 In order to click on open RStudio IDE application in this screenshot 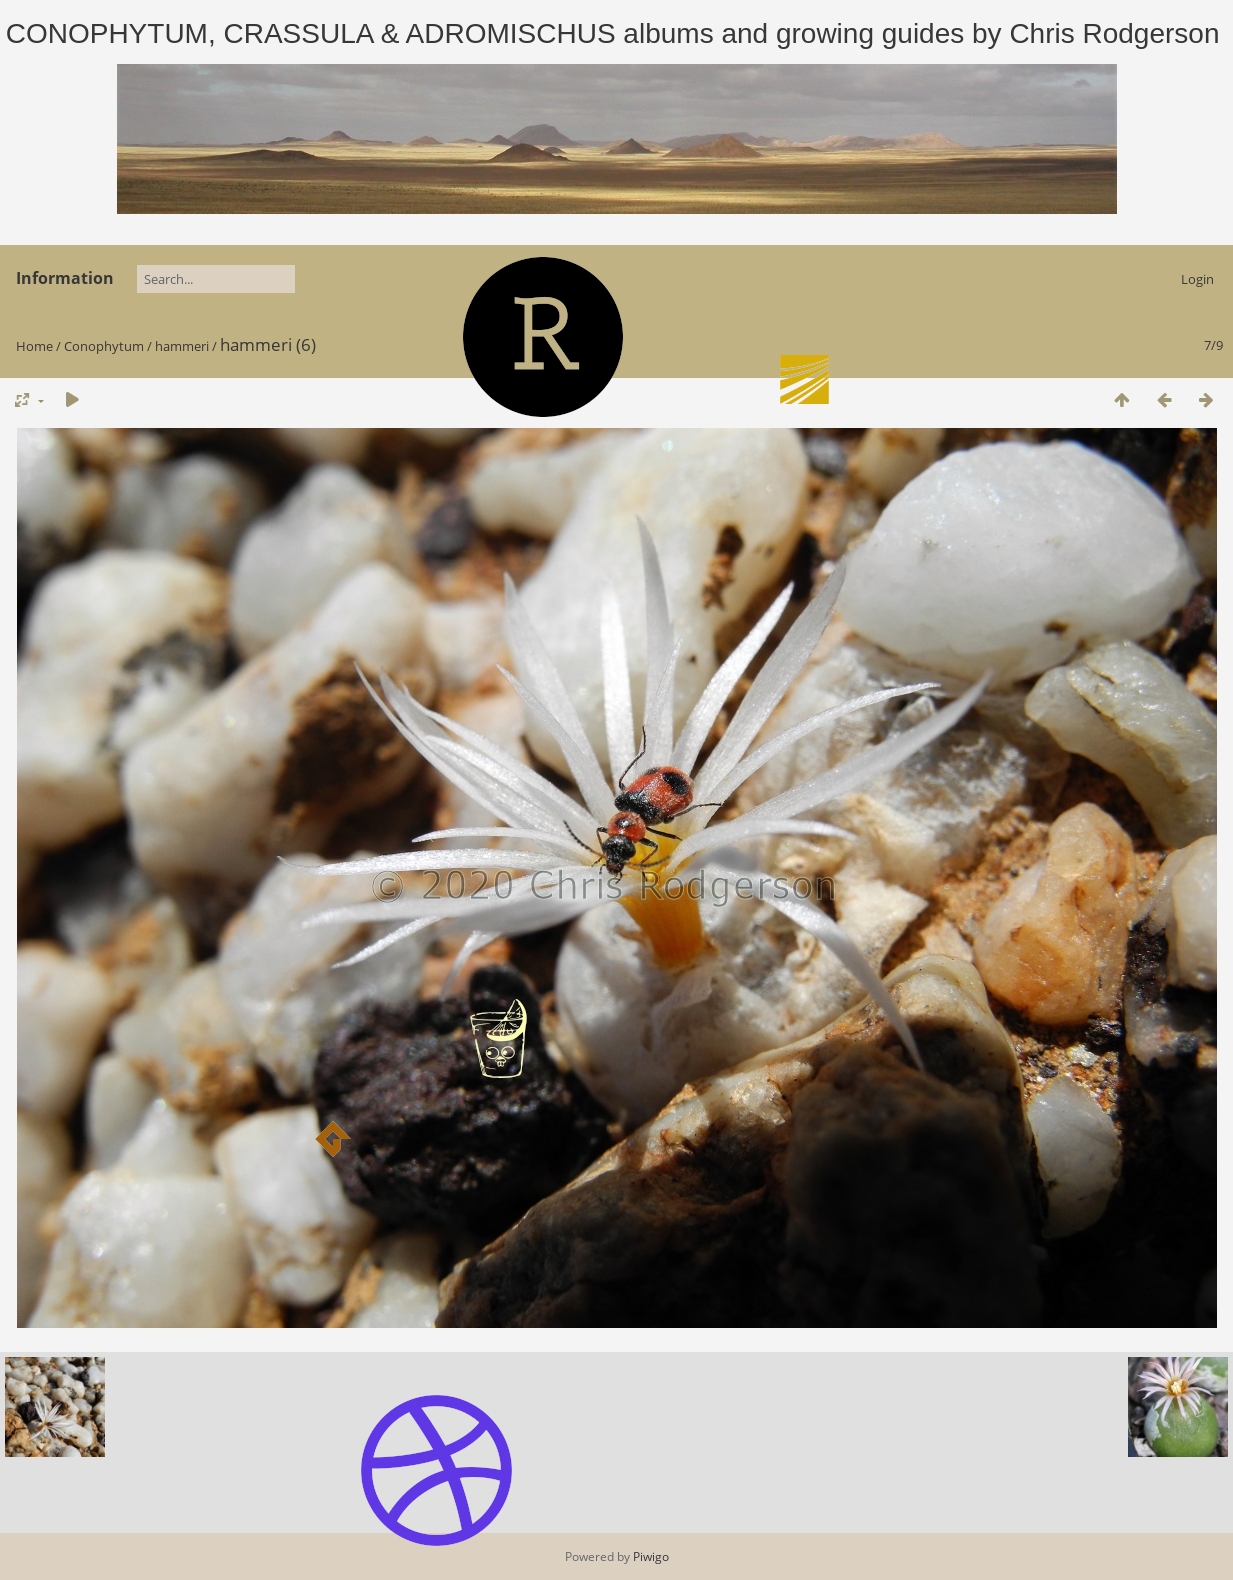, I will do `click(543, 337)`.